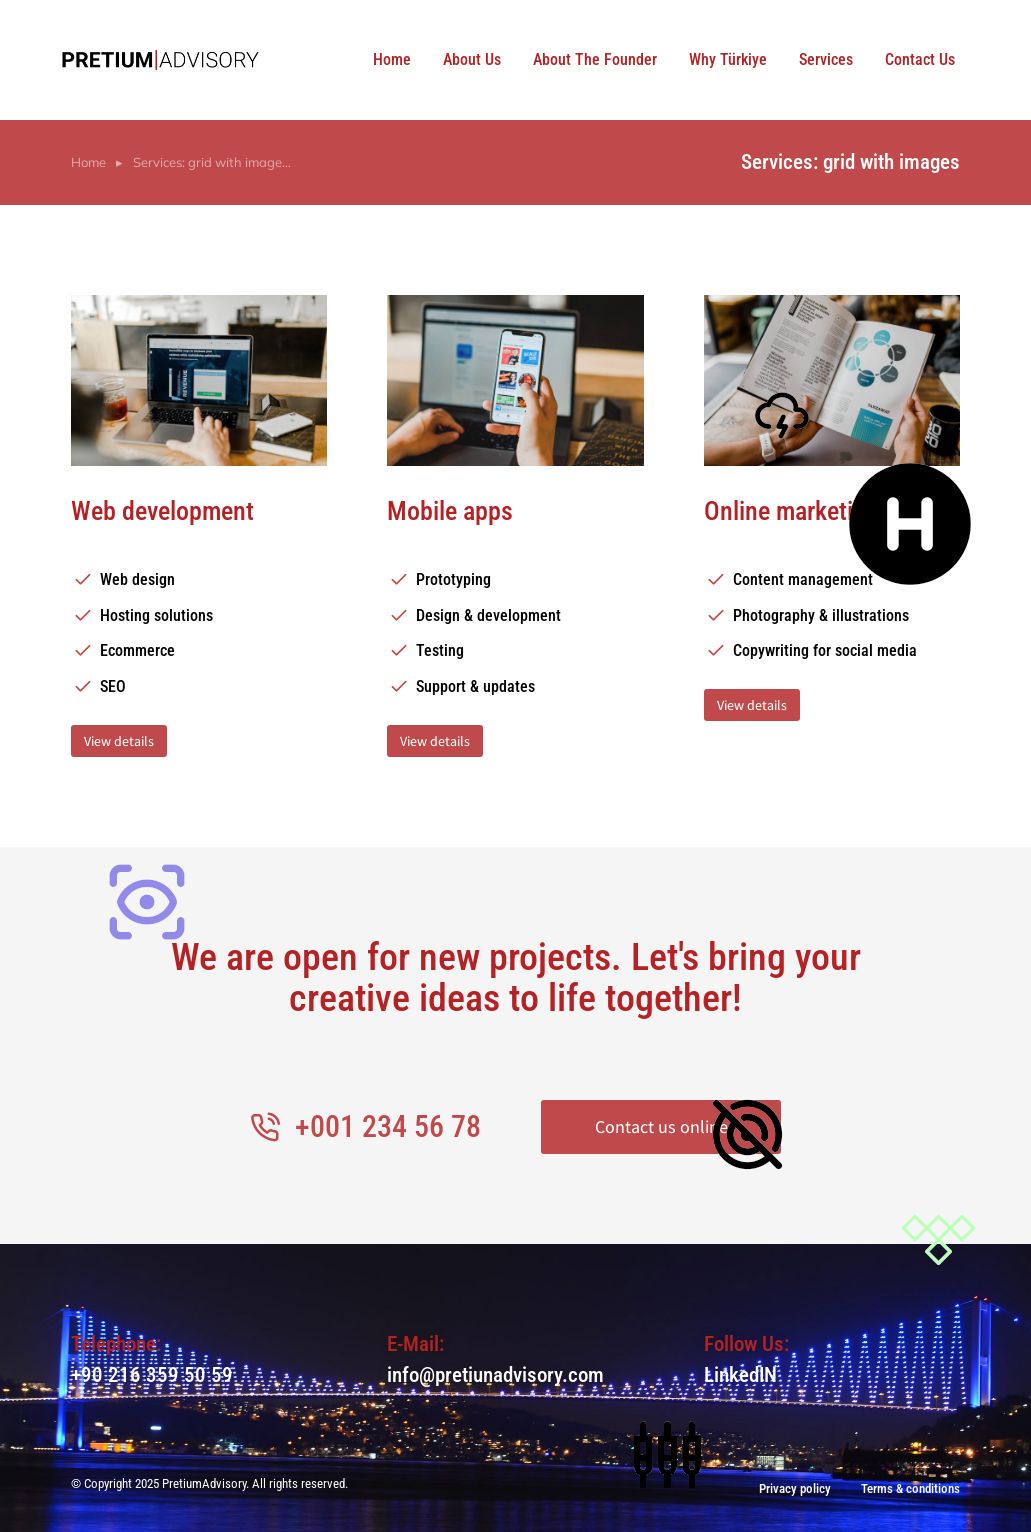 This screenshot has height=1532, width=1031. Describe the element at coordinates (938, 1237) in the screenshot. I see `open the Tidal music streaming app` at that location.